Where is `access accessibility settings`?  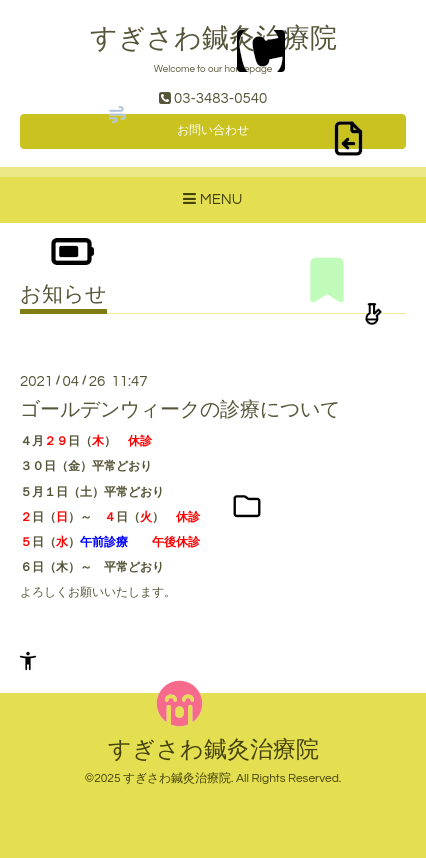 access accessibility settings is located at coordinates (28, 661).